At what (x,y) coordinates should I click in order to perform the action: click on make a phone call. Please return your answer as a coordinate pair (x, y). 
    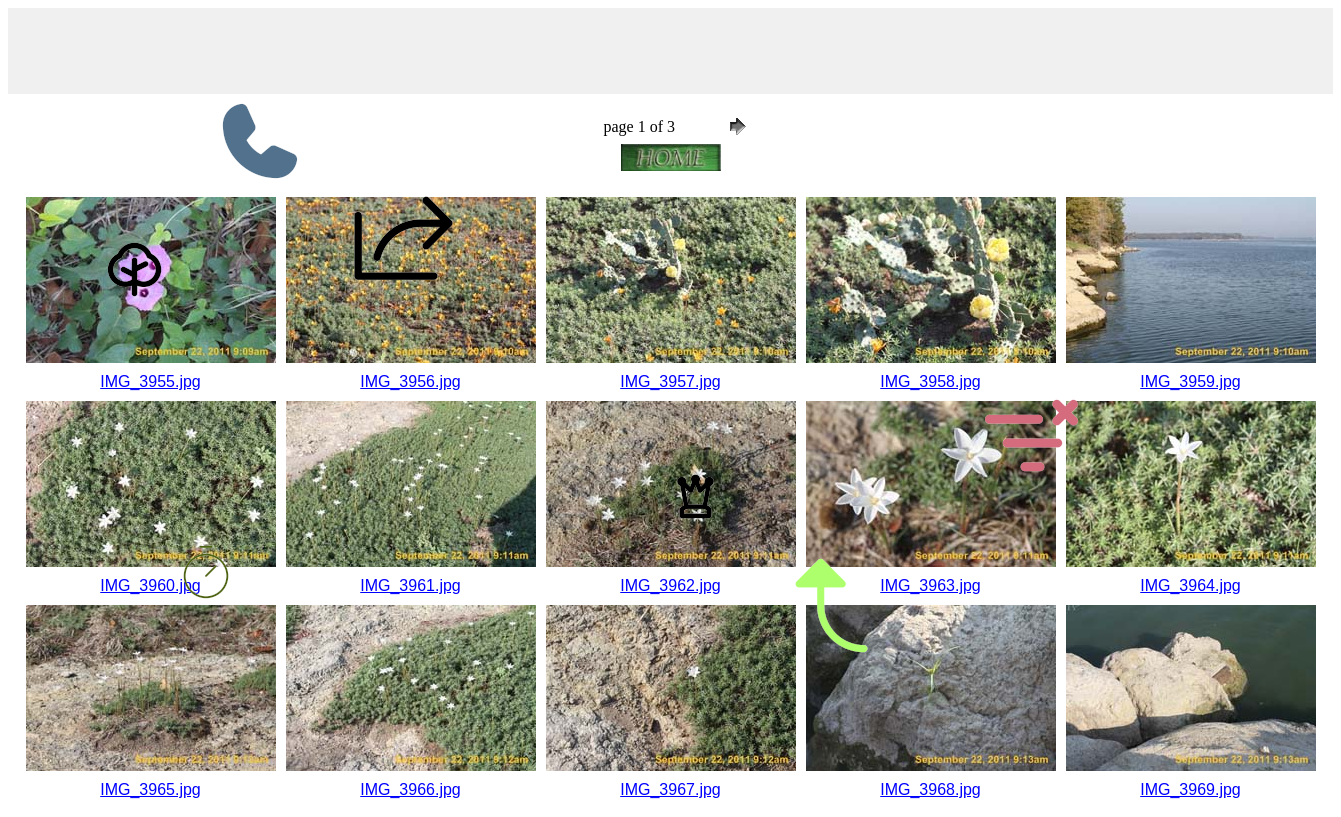
    Looking at the image, I should click on (258, 142).